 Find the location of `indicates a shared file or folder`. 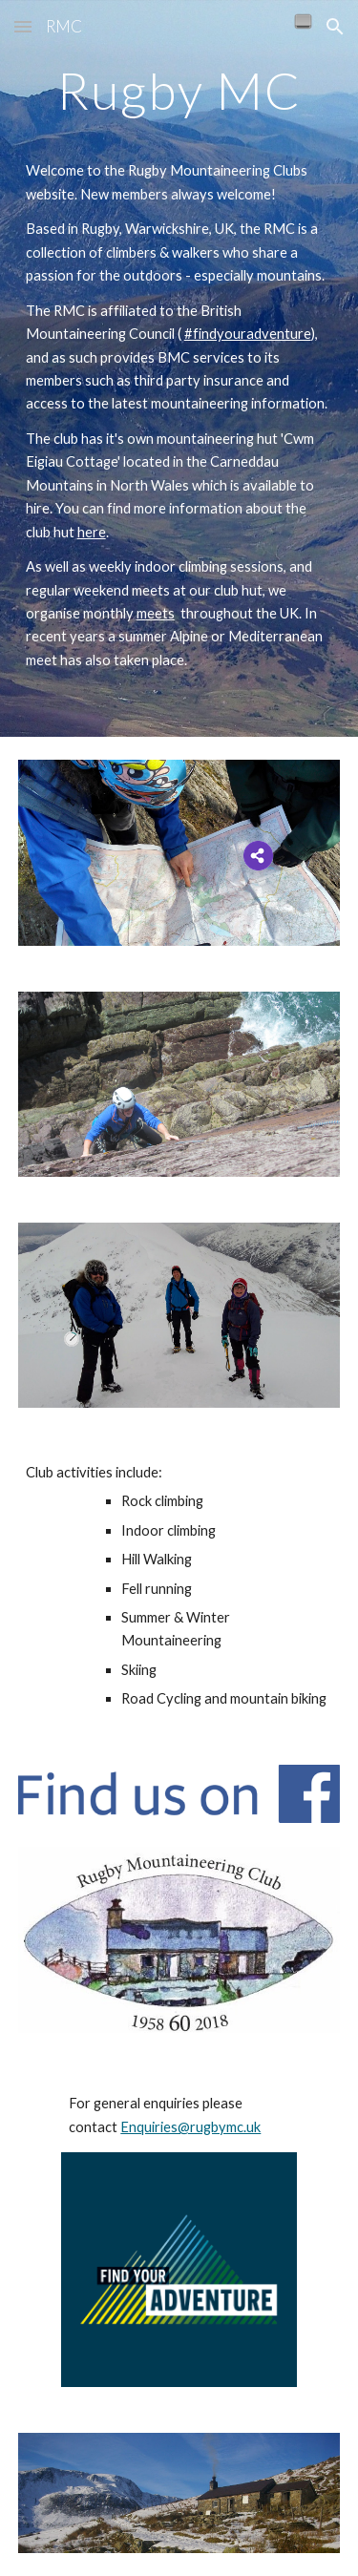

indicates a shared file or folder is located at coordinates (258, 855).